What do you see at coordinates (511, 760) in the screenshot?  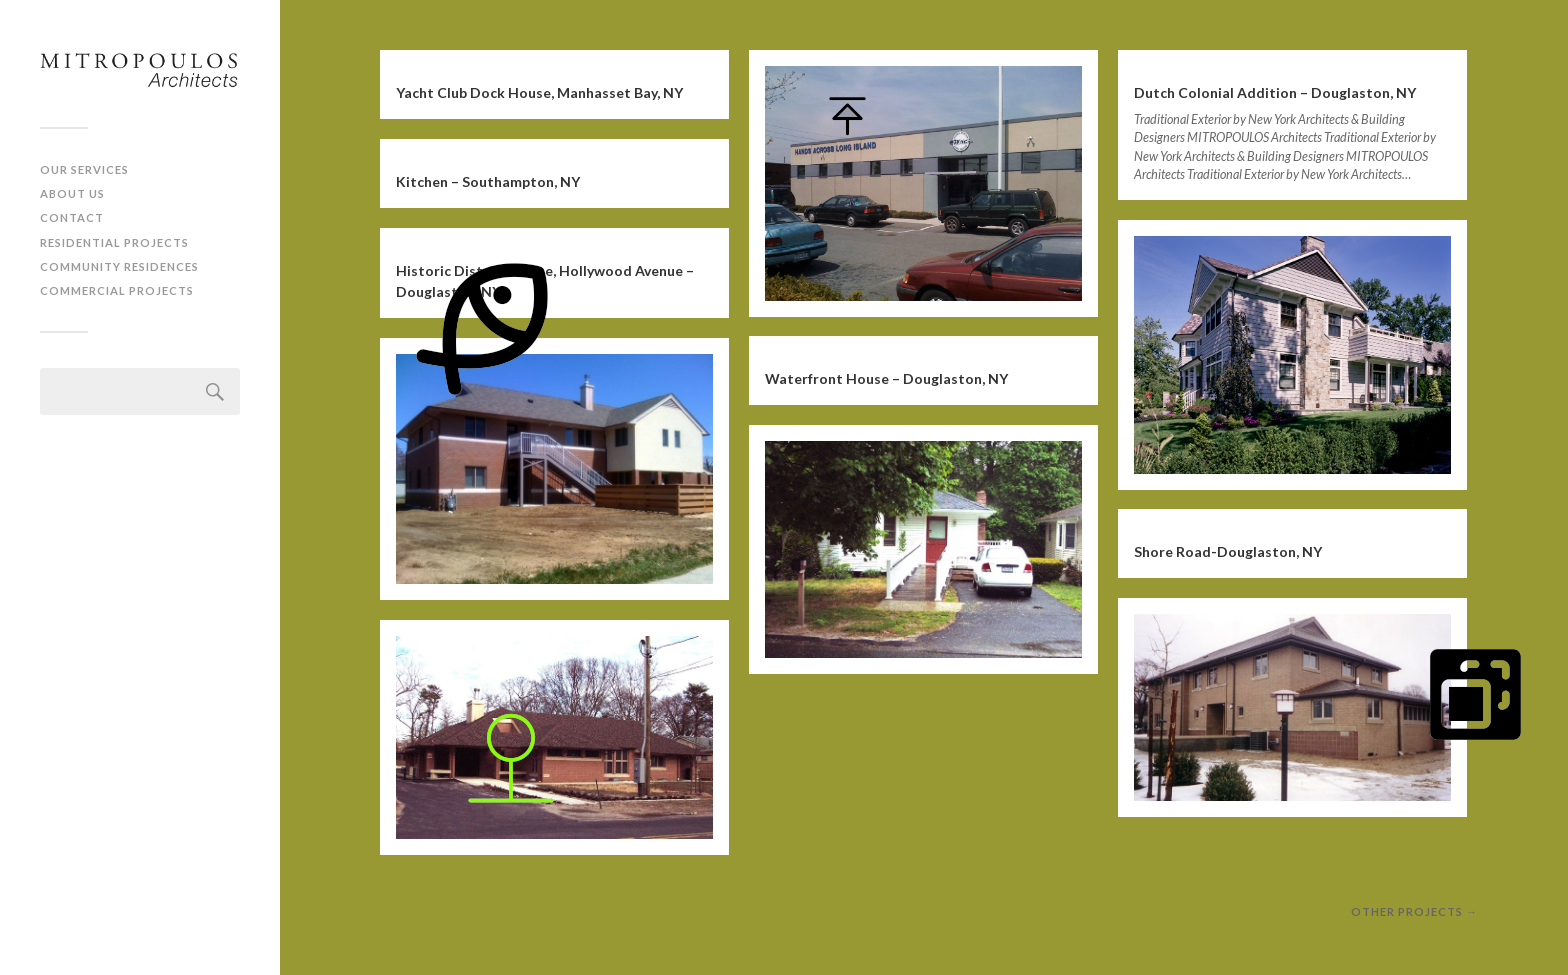 I see `mark a location on the map` at bounding box center [511, 760].